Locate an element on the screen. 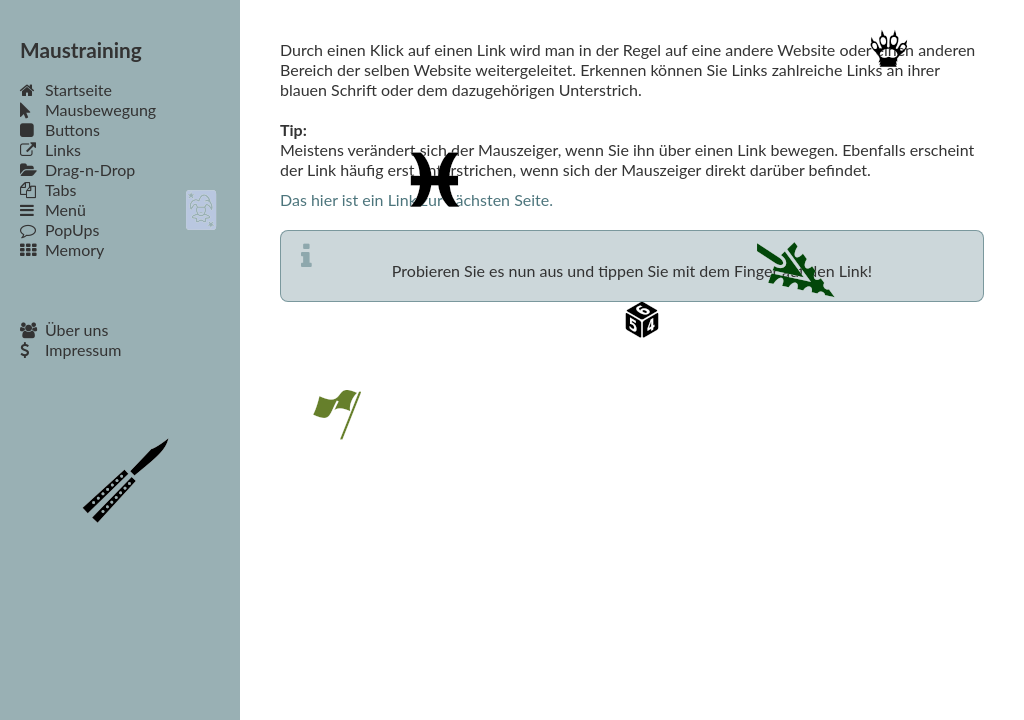  select butterfly knife weapon in game inventory is located at coordinates (125, 480).